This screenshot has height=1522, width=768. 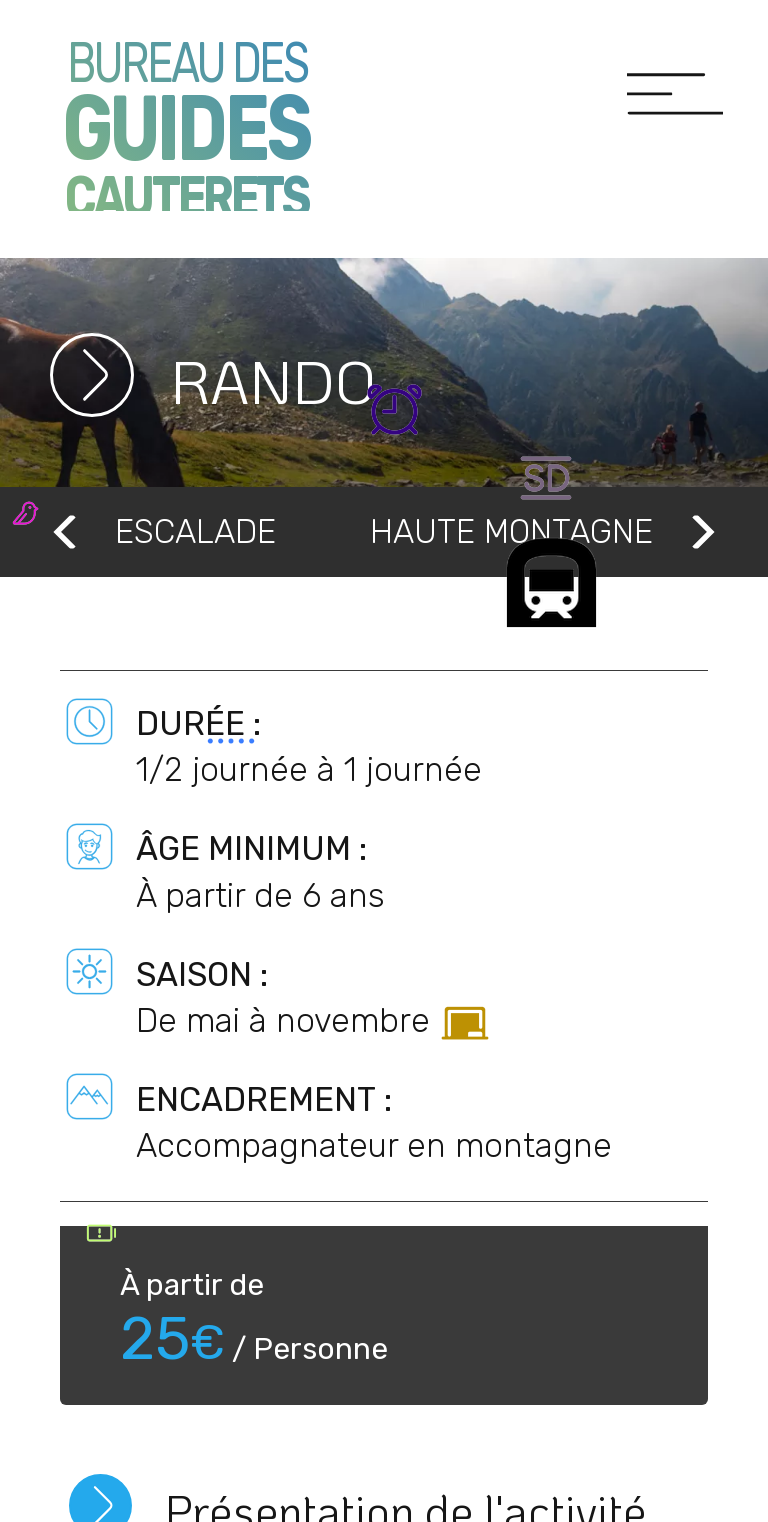 I want to click on access whiteboard or presentation mode, so click(x=465, y=1024).